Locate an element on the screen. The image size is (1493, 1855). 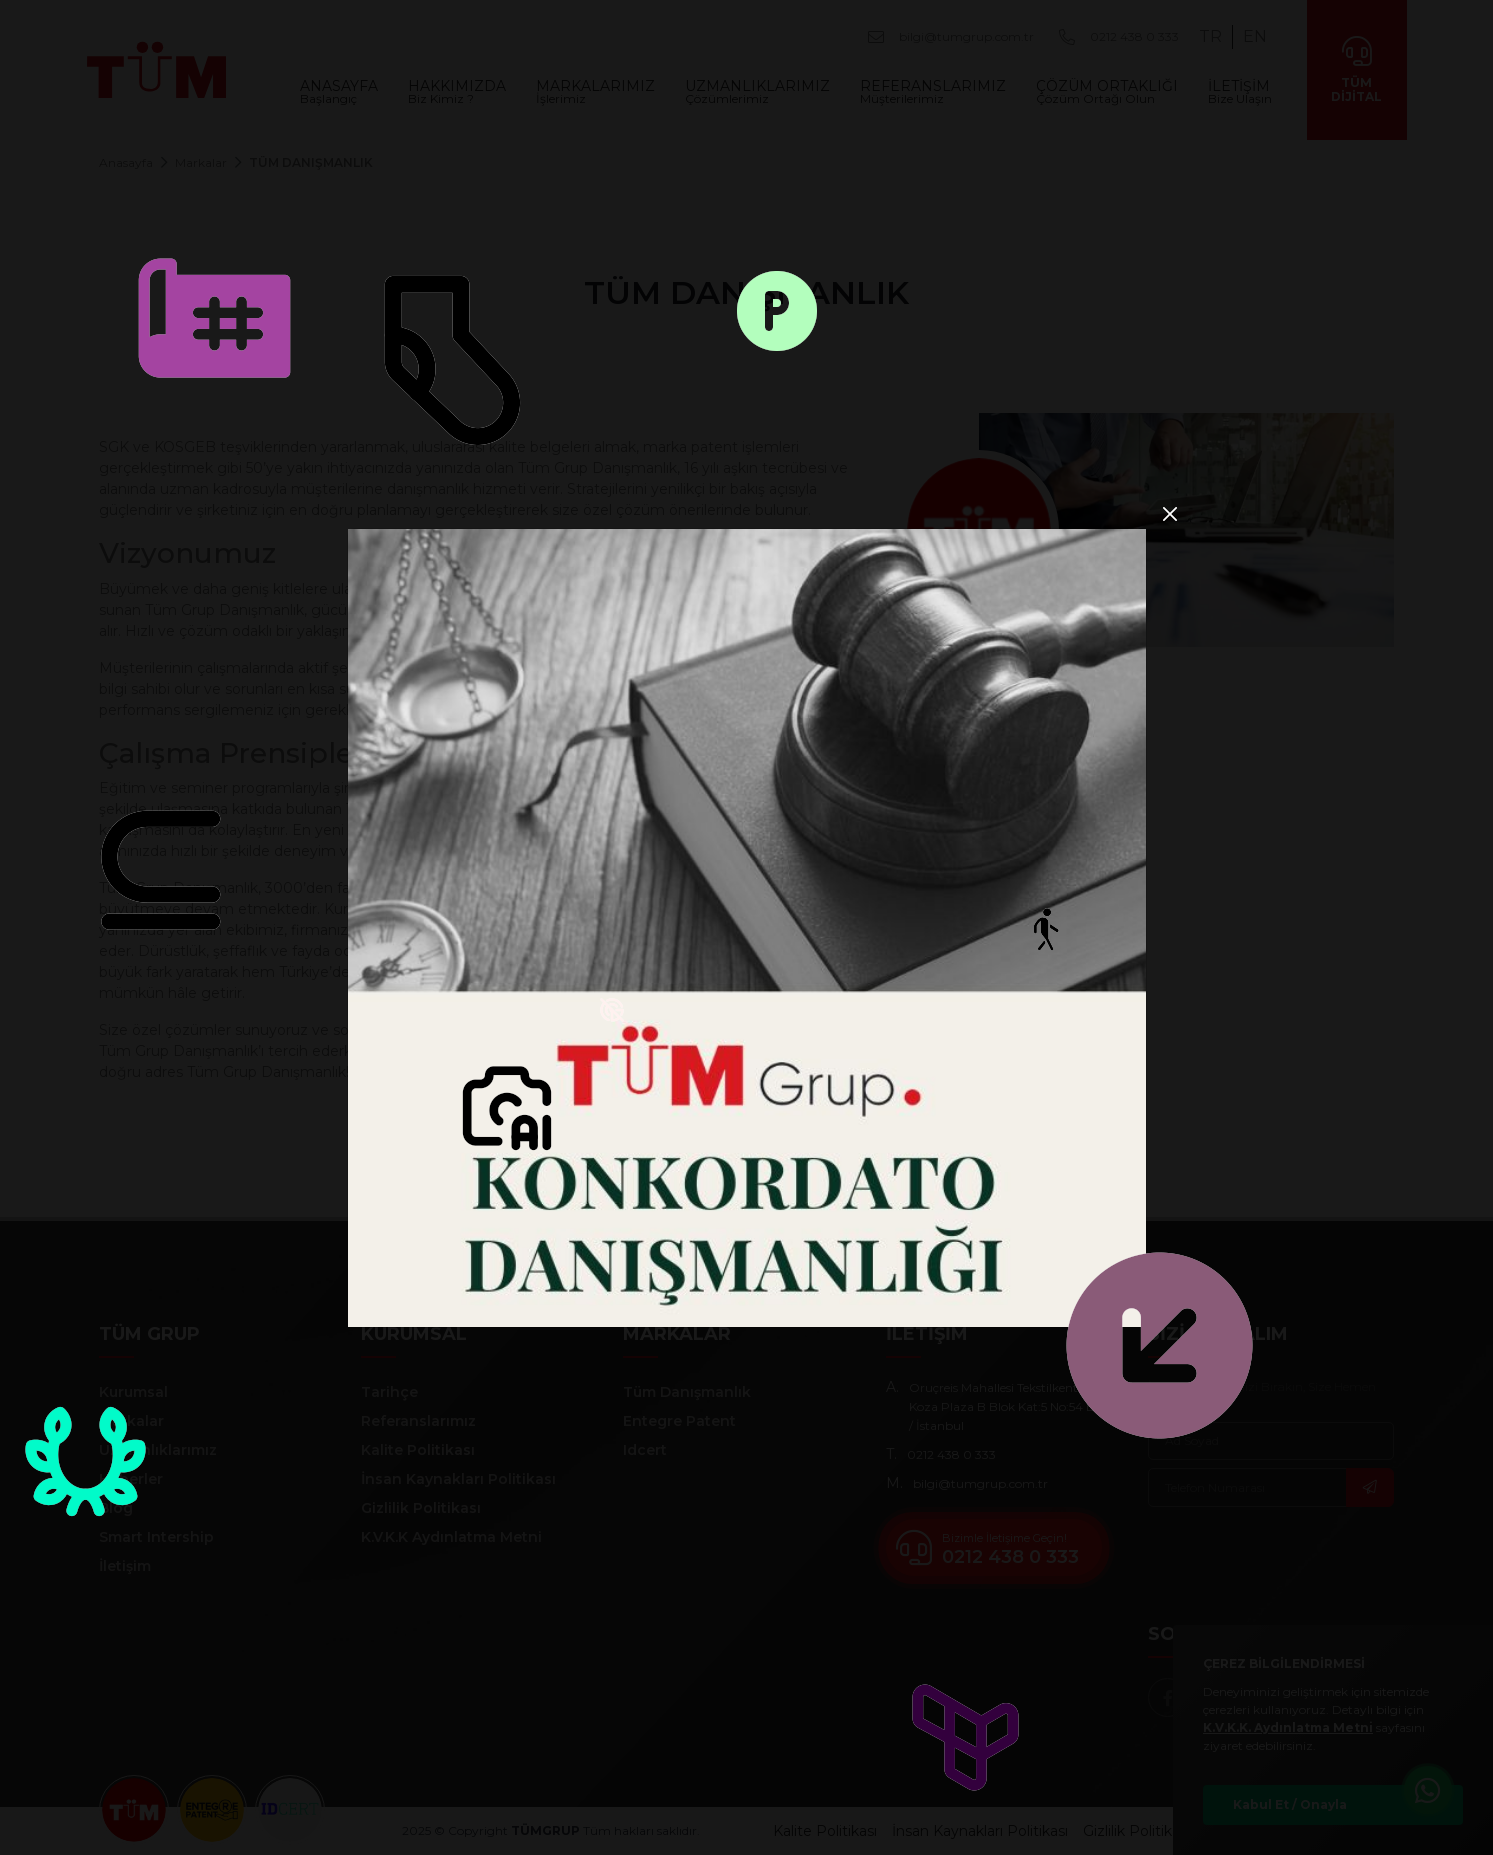
terraform by hashicorp branding or integration is located at coordinates (965, 1737).